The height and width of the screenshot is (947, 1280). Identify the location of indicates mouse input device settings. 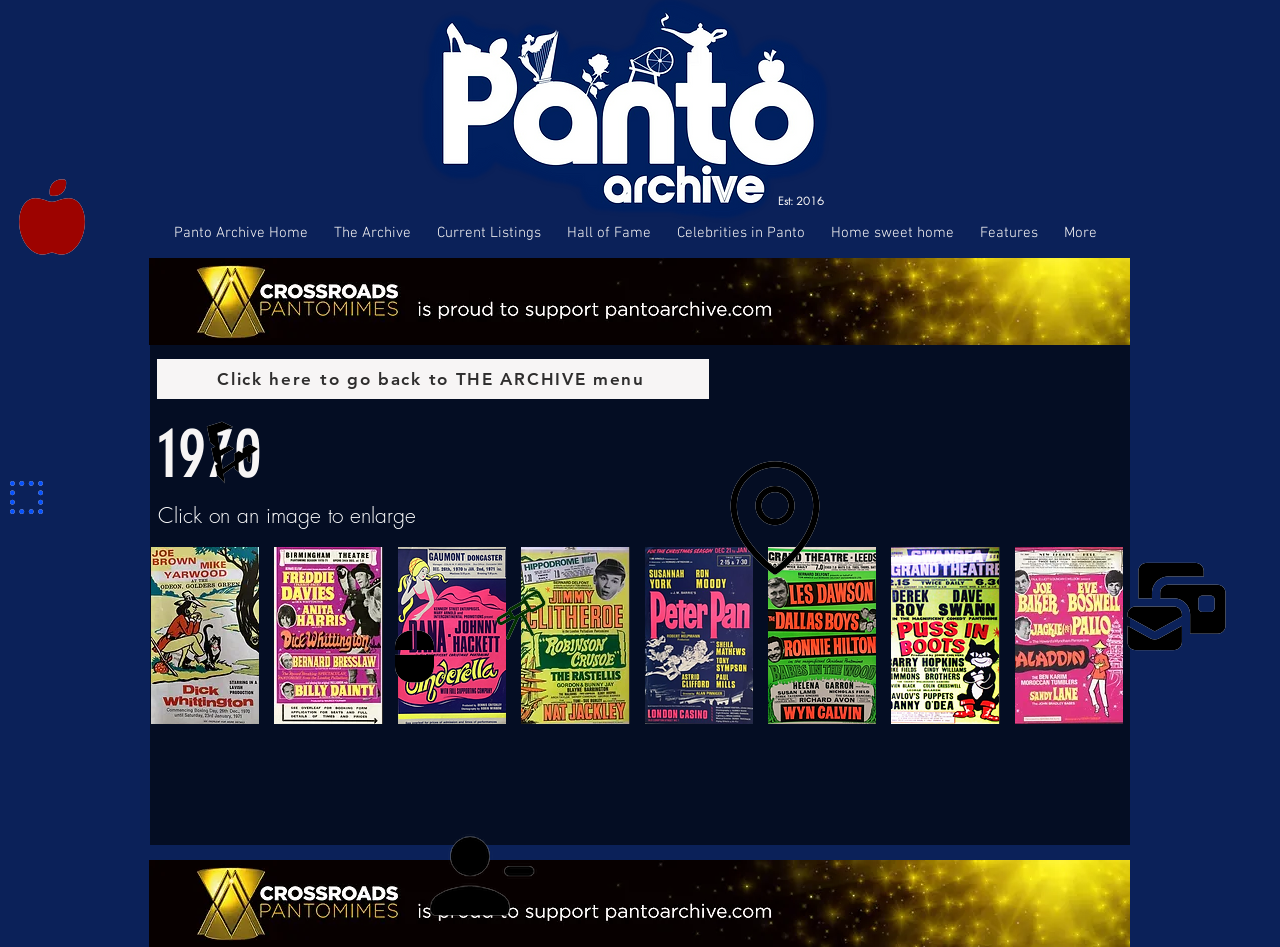
(414, 656).